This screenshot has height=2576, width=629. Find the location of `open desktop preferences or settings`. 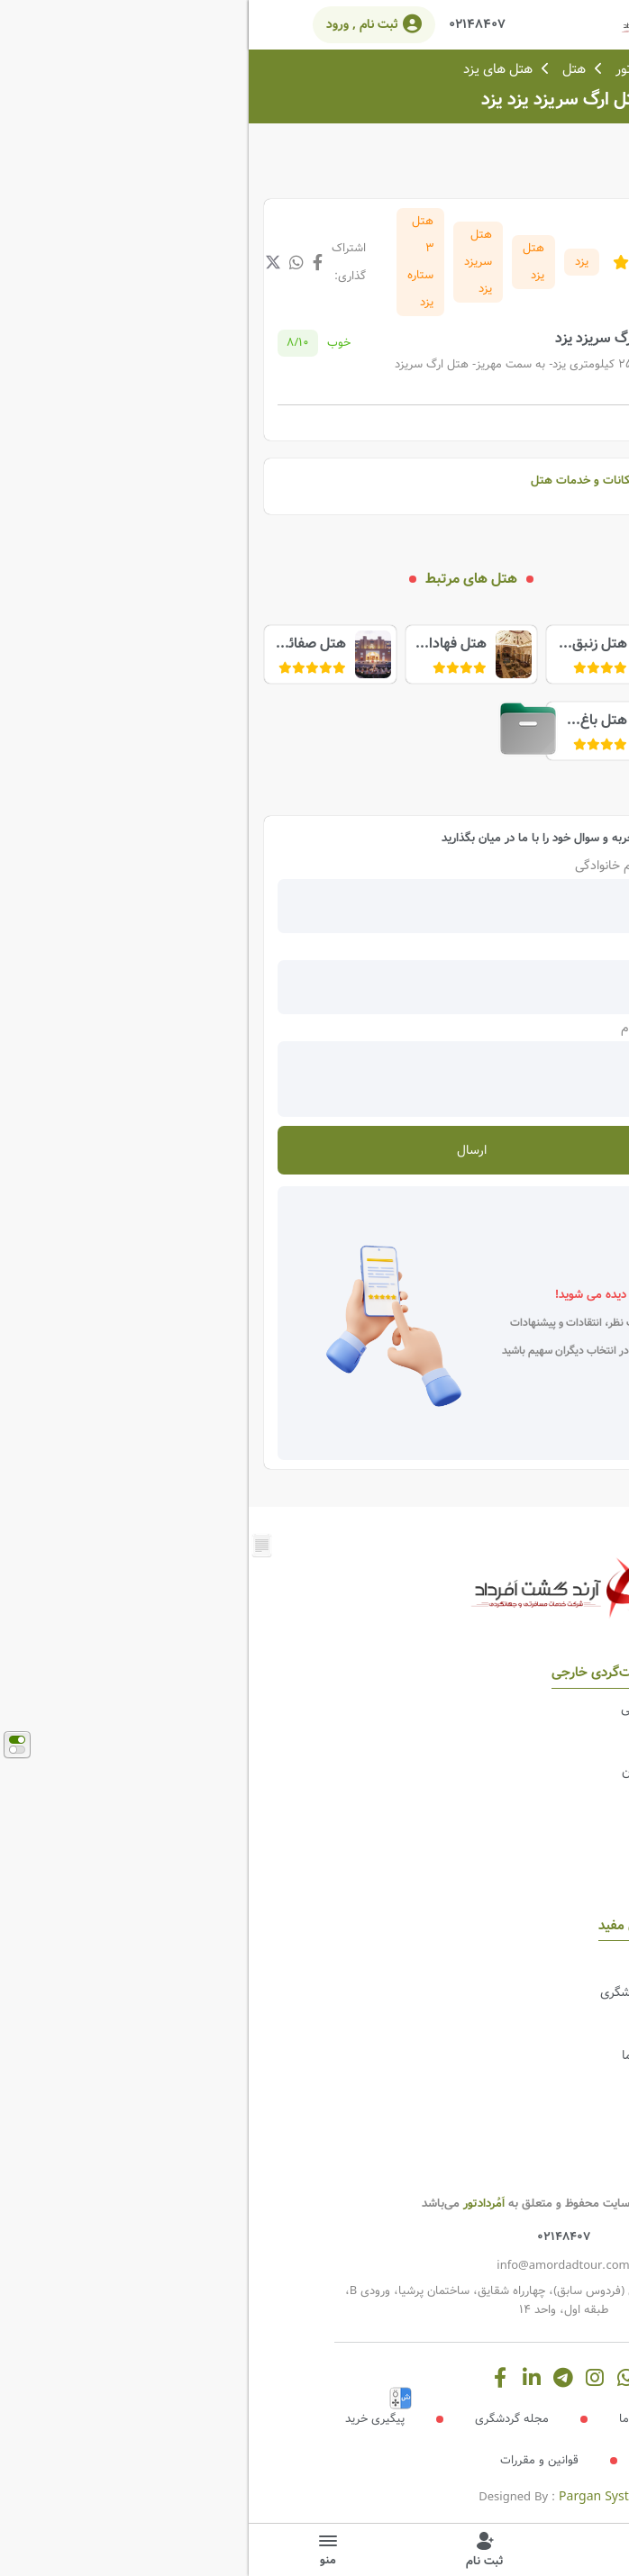

open desktop preferences or settings is located at coordinates (17, 1745).